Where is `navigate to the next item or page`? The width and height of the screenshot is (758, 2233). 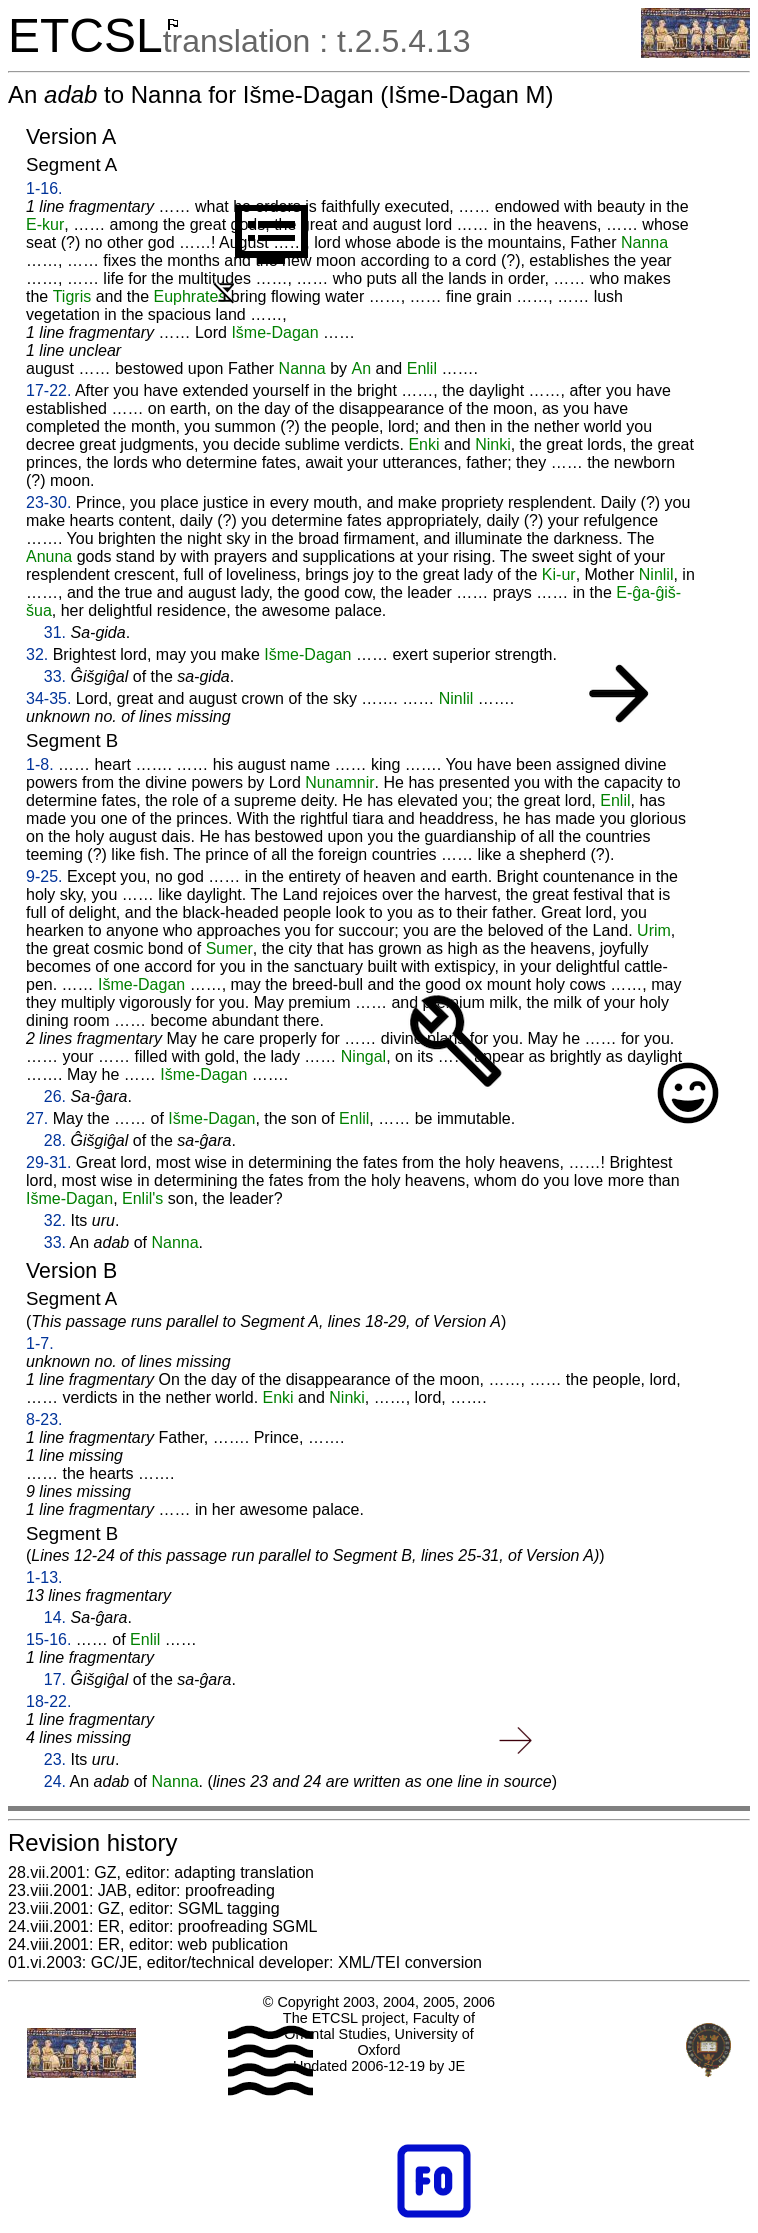
navigate to the next item or page is located at coordinates (515, 1740).